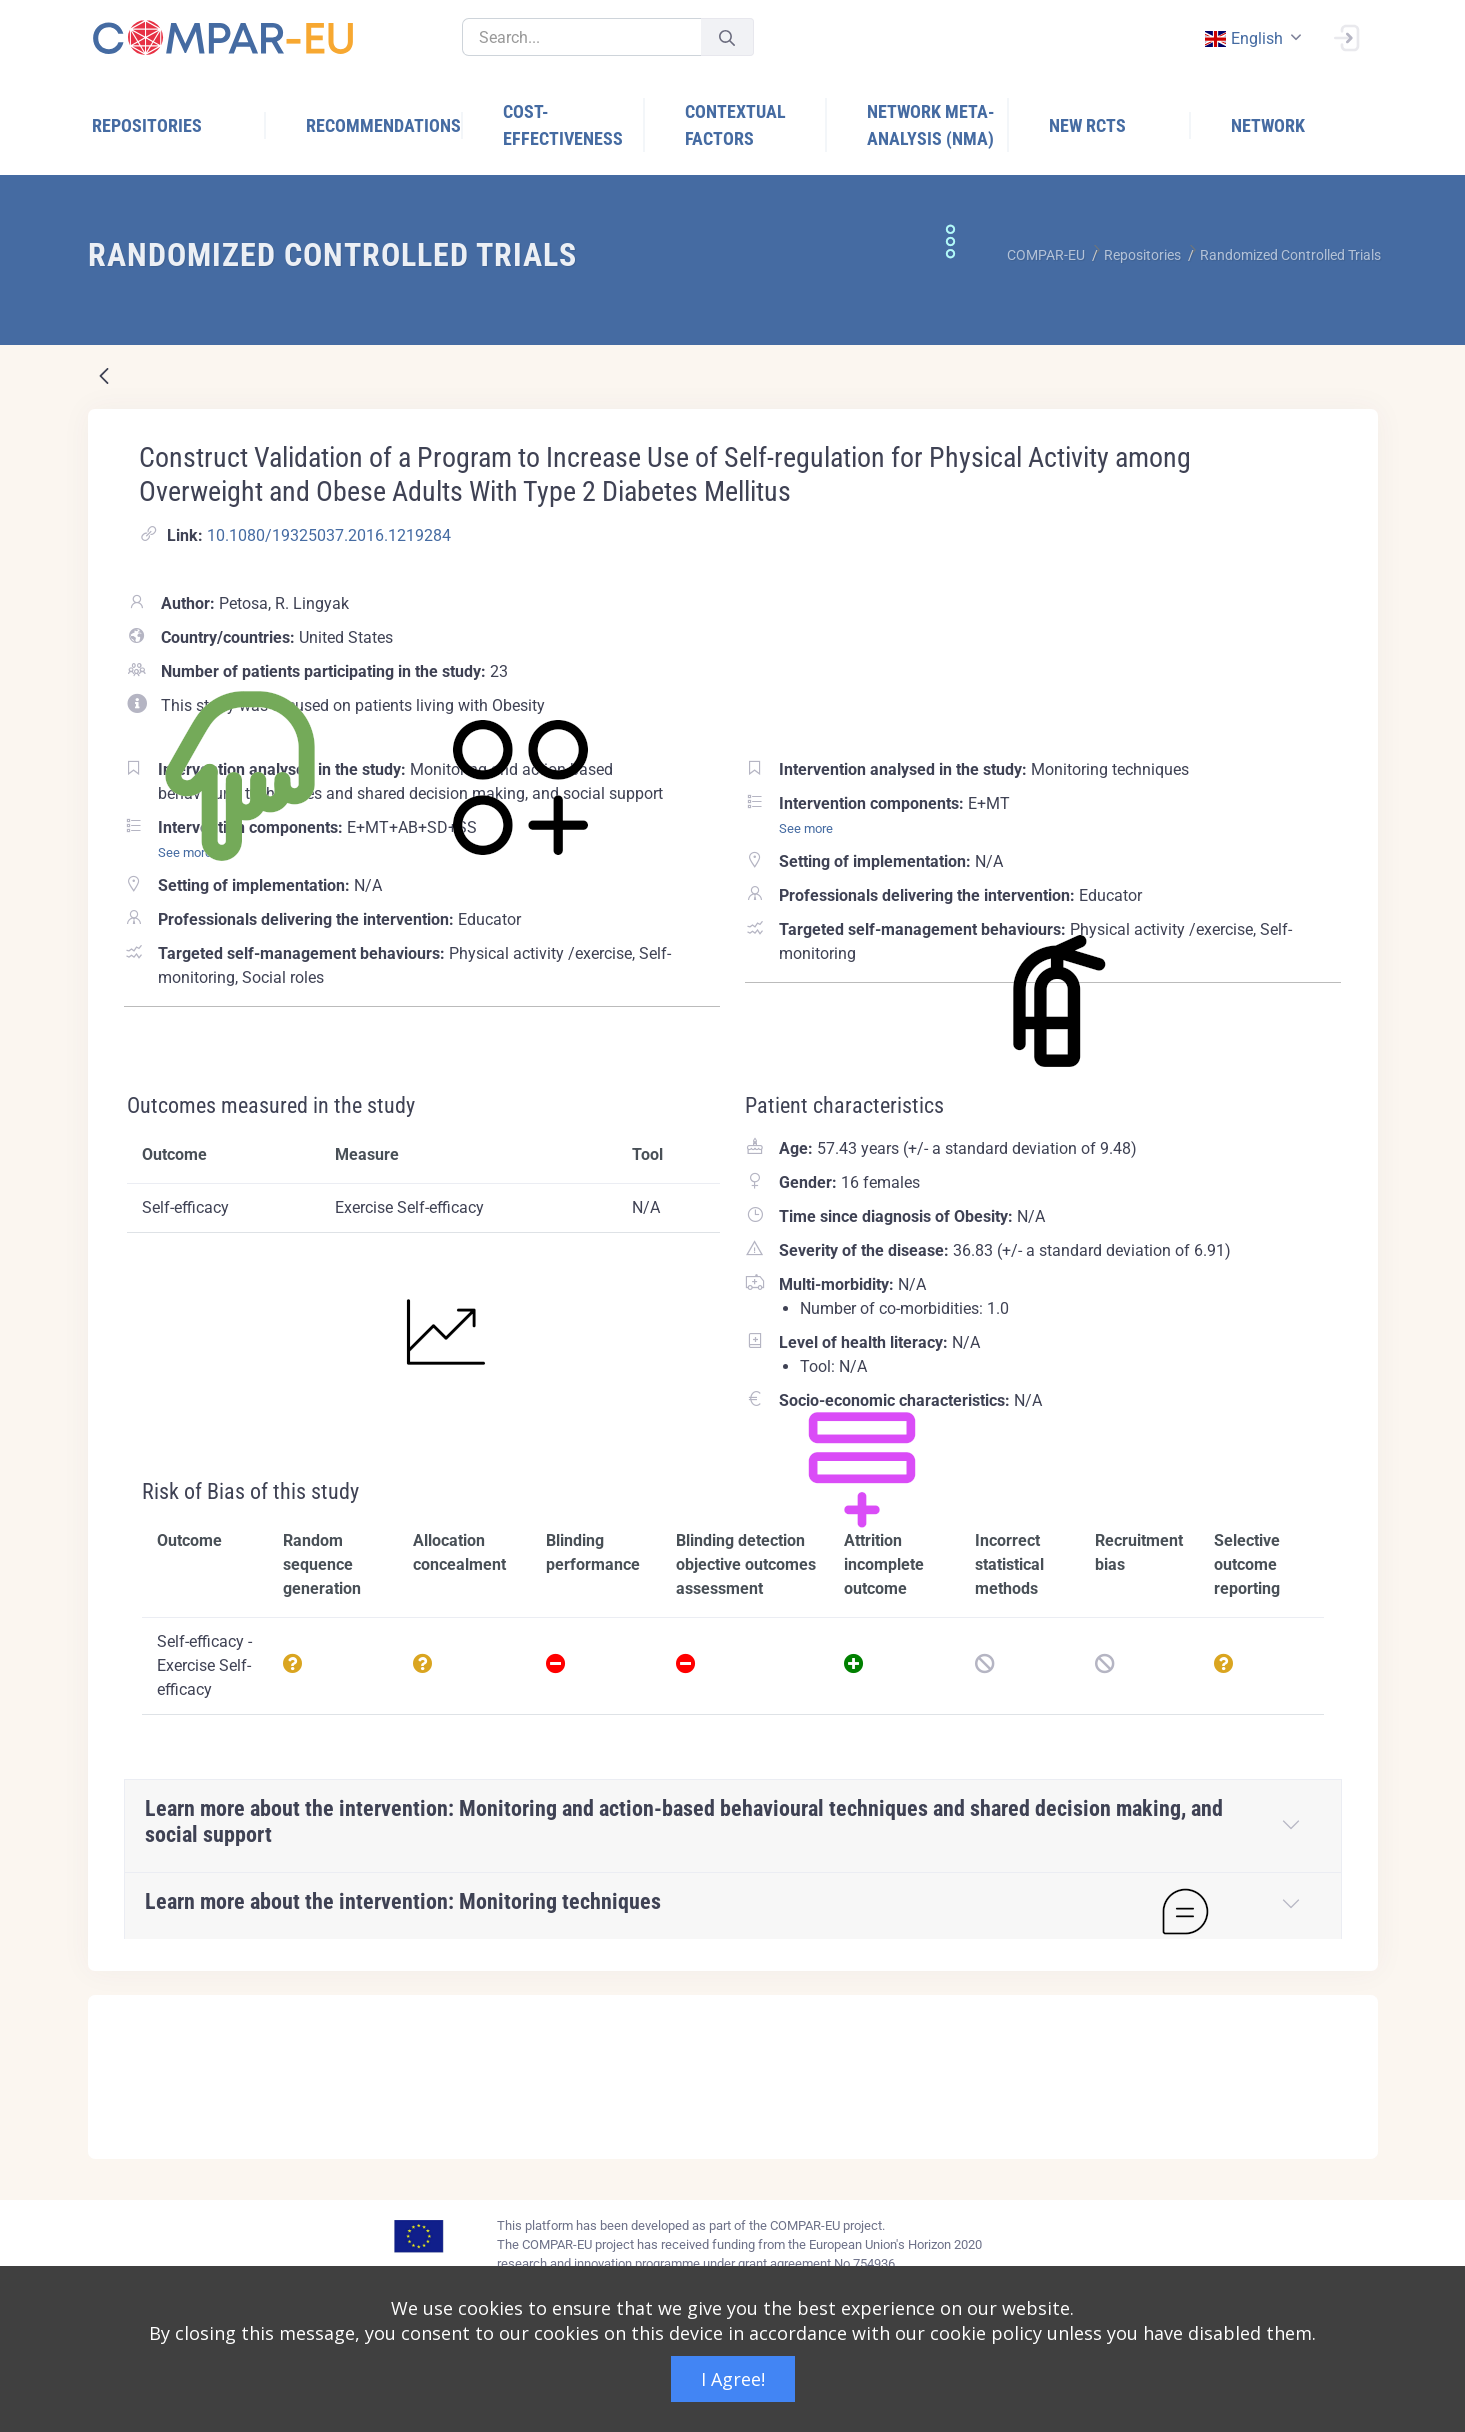 The width and height of the screenshot is (1465, 2432). I want to click on open more options menu, so click(950, 241).